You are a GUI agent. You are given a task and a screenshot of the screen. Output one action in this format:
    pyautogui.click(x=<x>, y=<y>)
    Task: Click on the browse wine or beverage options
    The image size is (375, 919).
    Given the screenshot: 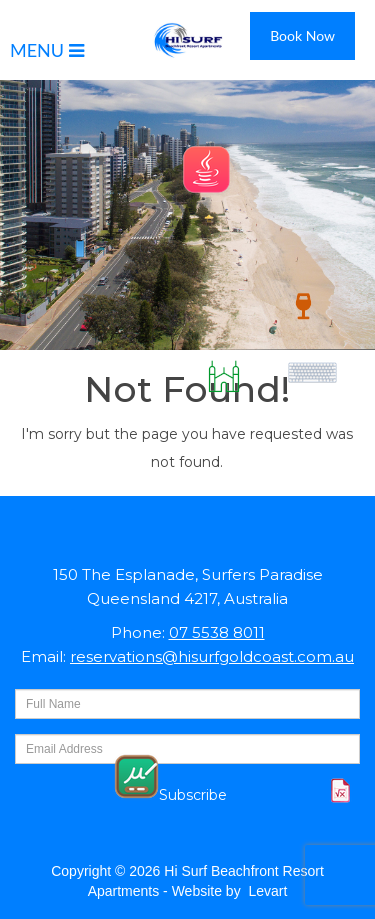 What is the action you would take?
    pyautogui.click(x=303, y=305)
    